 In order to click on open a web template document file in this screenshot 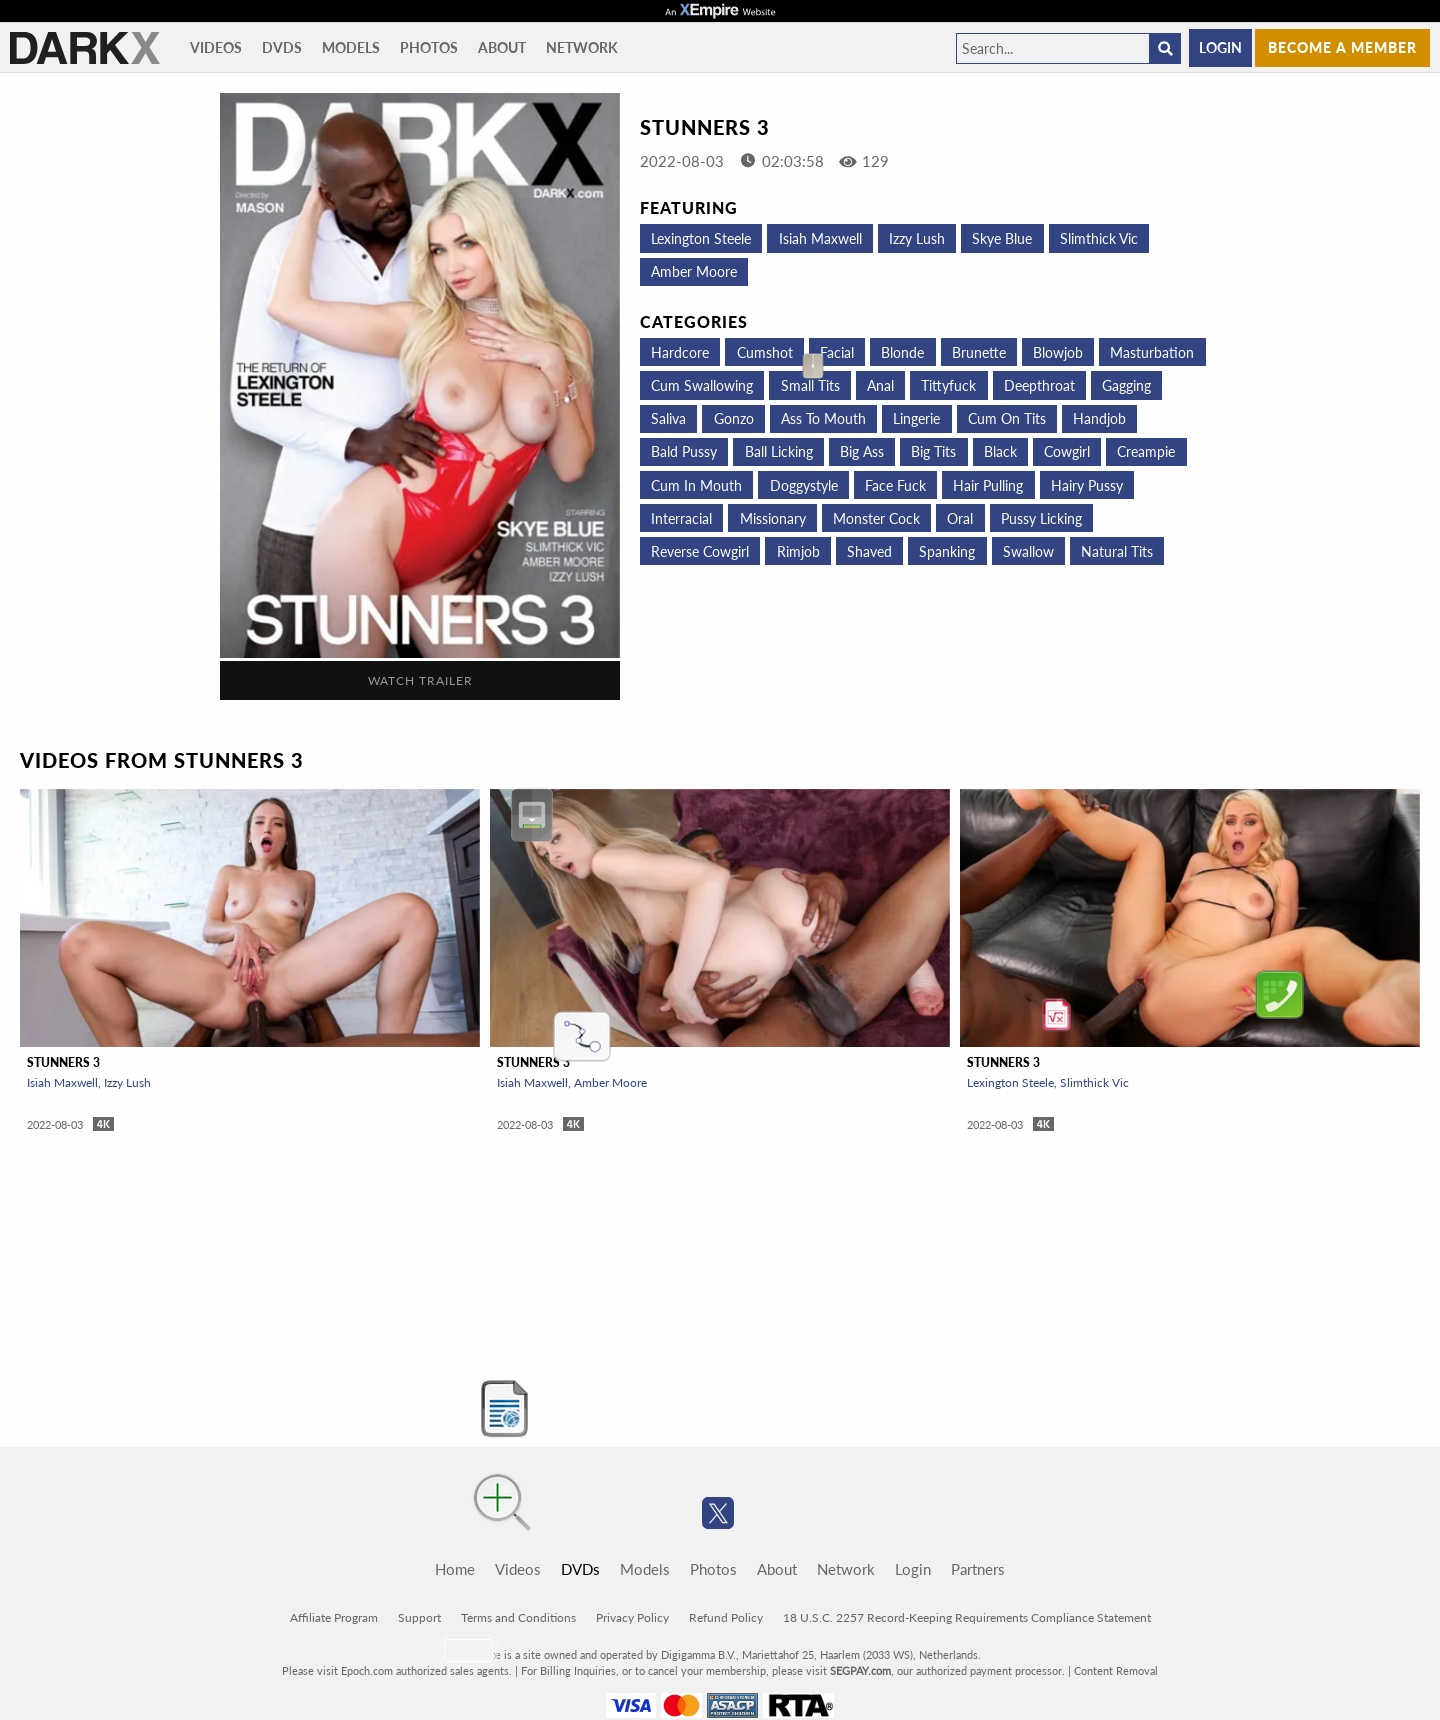, I will do `click(504, 1408)`.